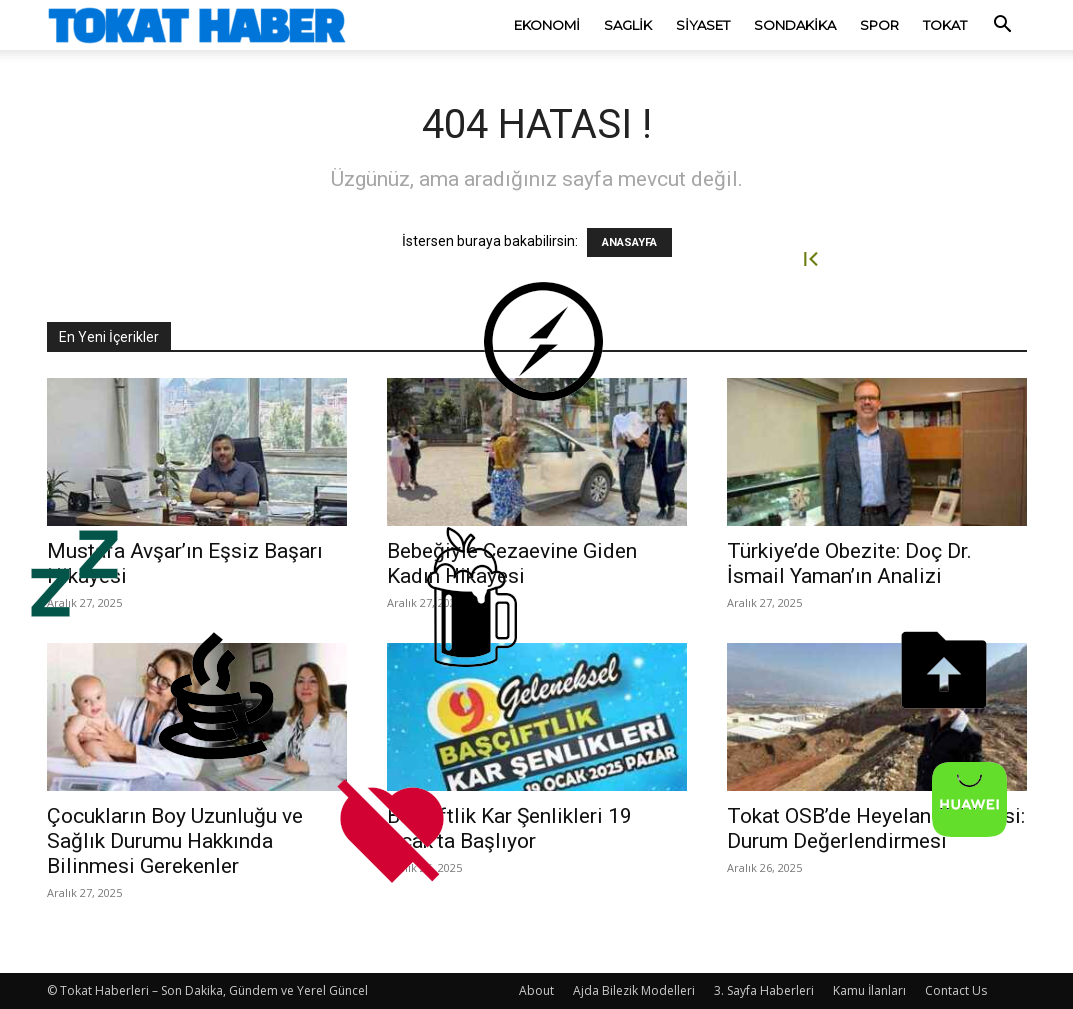 The height and width of the screenshot is (1009, 1073). What do you see at coordinates (543, 341) in the screenshot?
I see `socket.io branding or integration` at bounding box center [543, 341].